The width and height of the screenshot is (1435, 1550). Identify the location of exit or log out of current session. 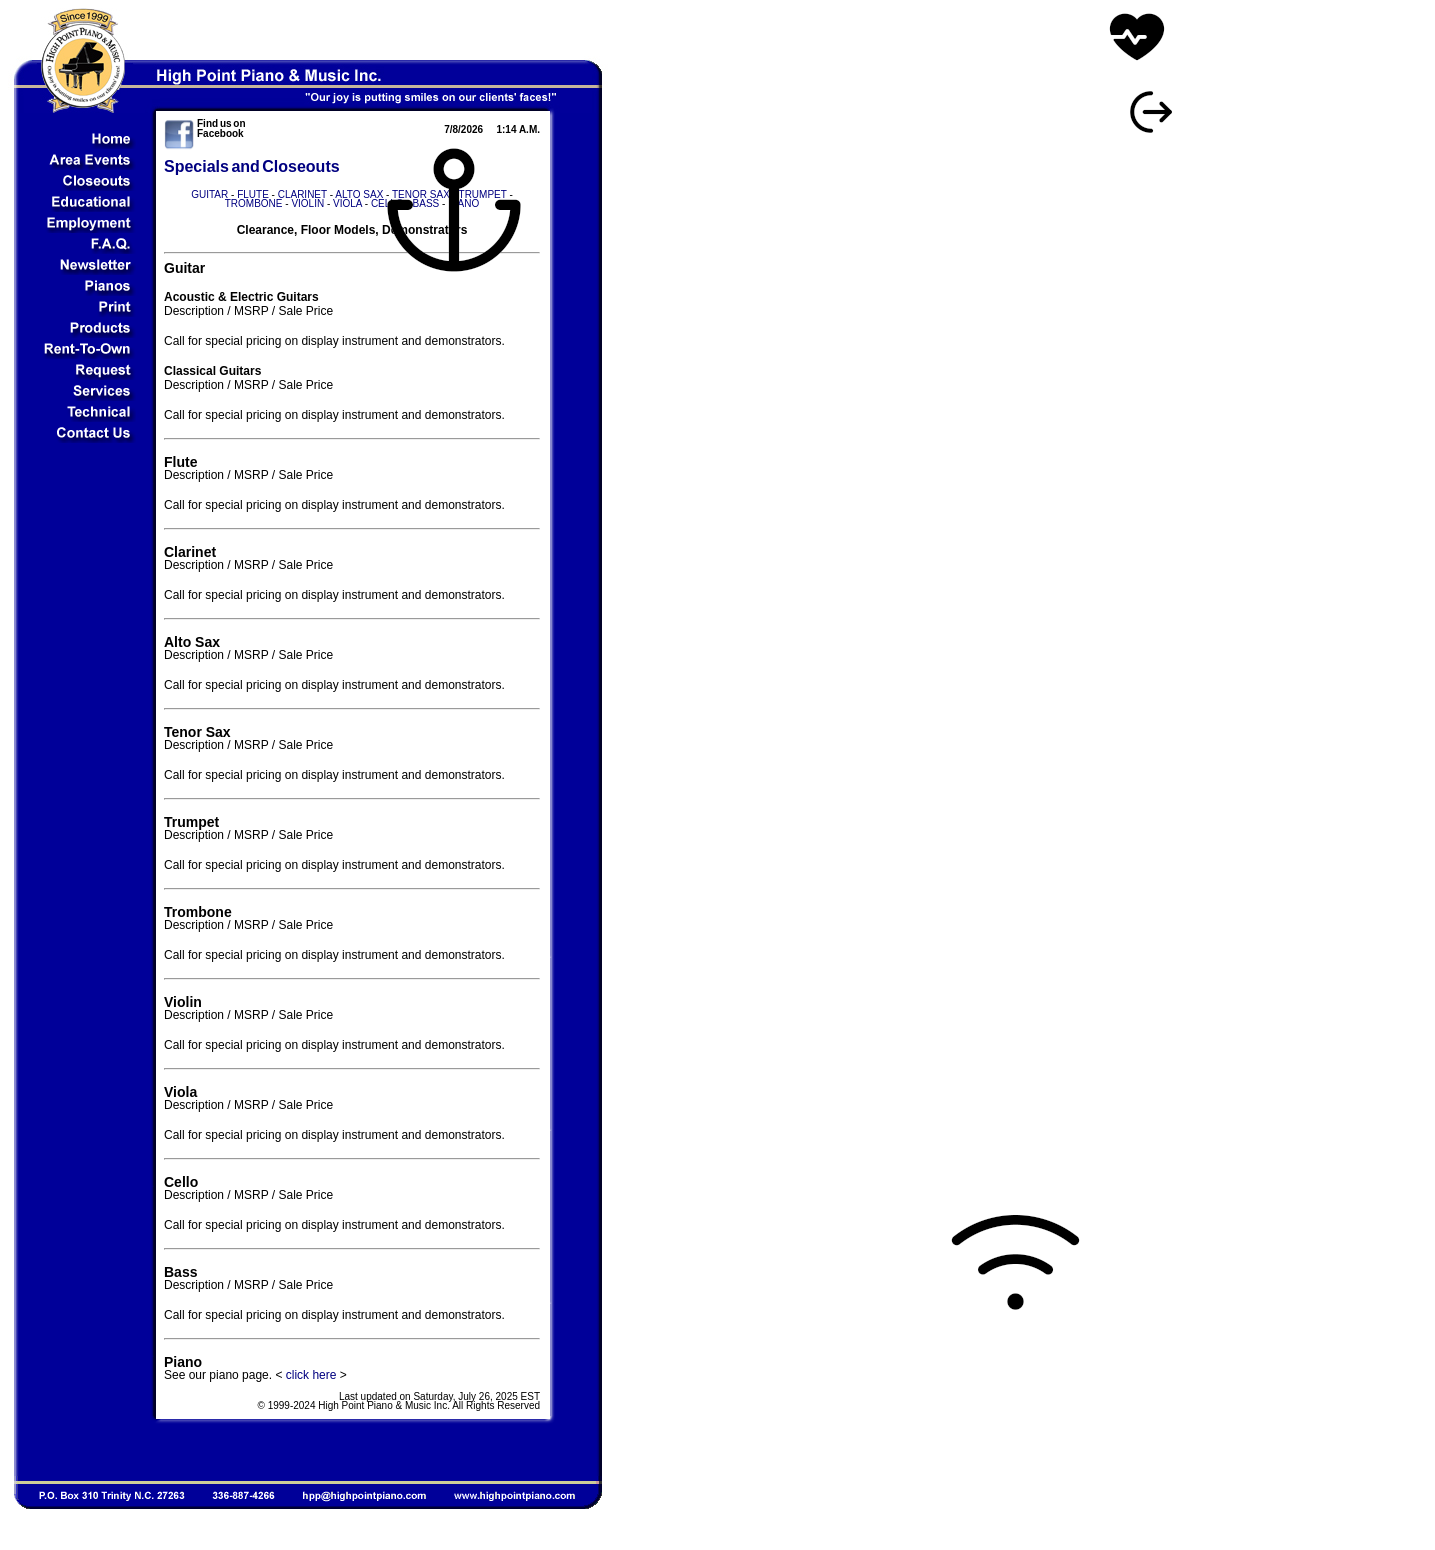
(1151, 112).